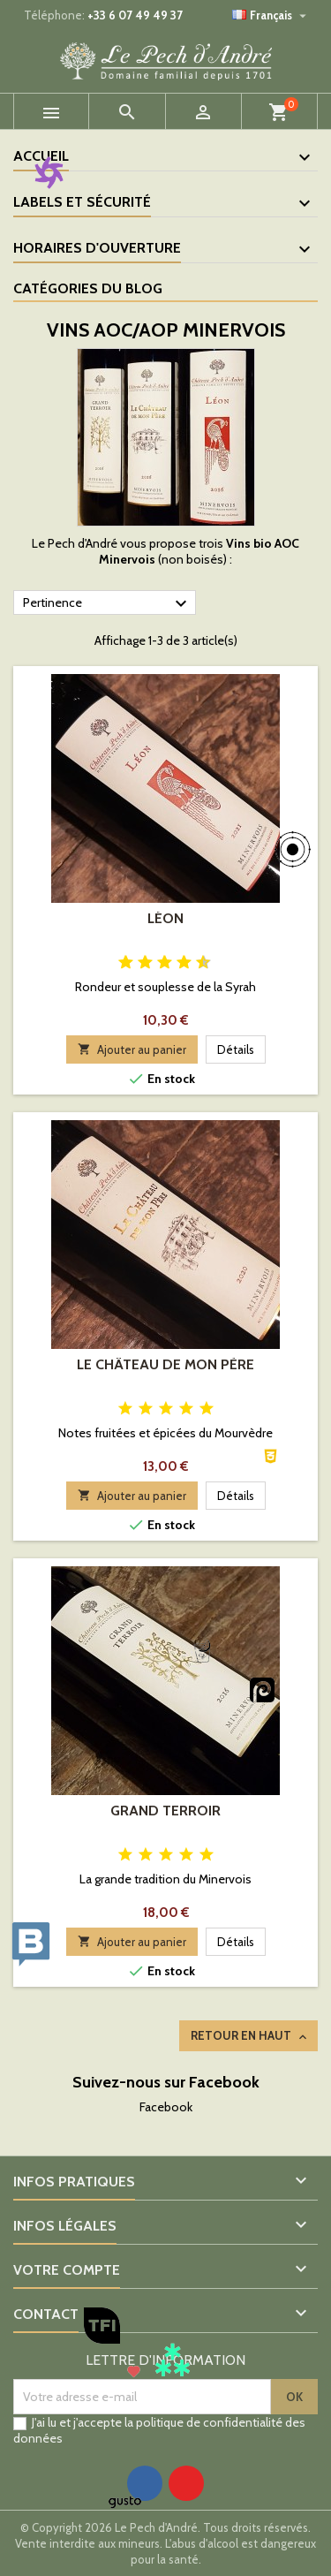 The image size is (331, 2576). Describe the element at coordinates (172, 2360) in the screenshot. I see `connect to the fediverse network` at that location.